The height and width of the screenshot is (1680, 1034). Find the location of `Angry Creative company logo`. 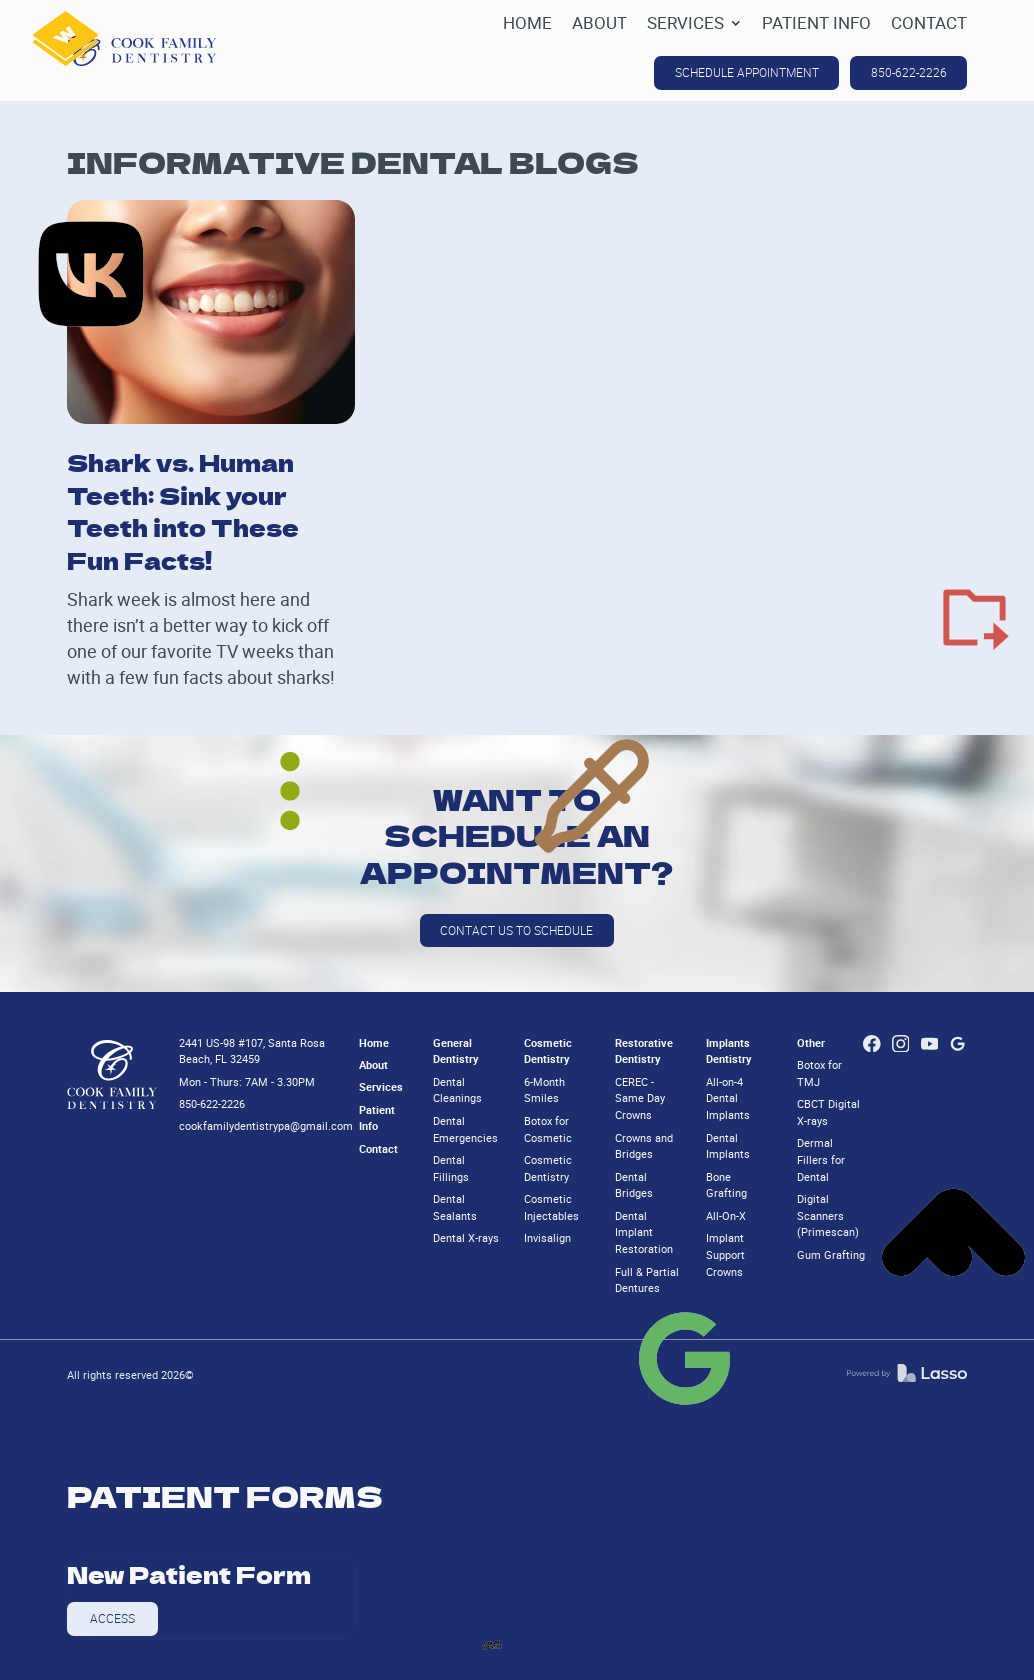

Angry Creative company logo is located at coordinates (492, 1645).